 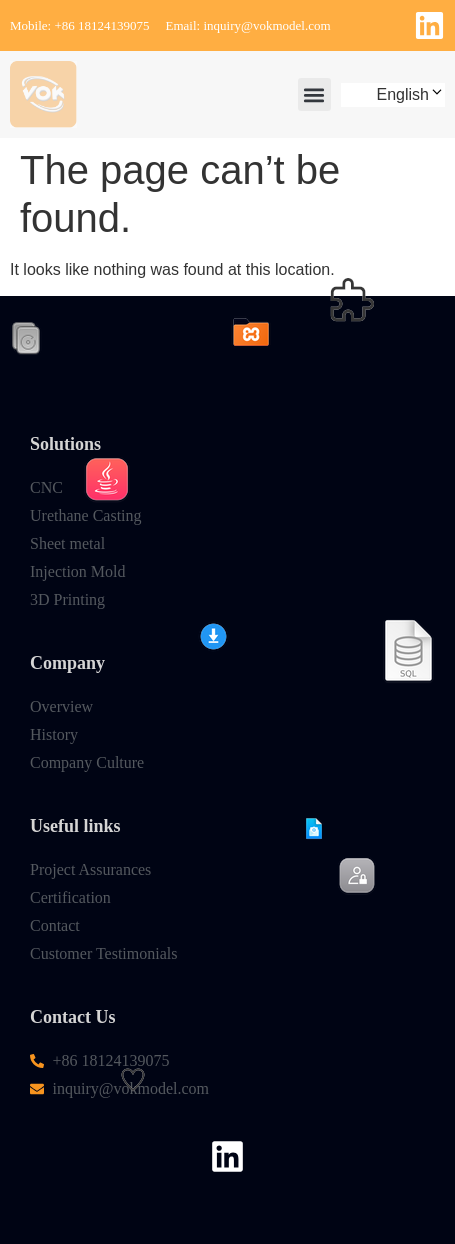 What do you see at coordinates (251, 333) in the screenshot?
I see `open XAMPP local server files folder` at bounding box center [251, 333].